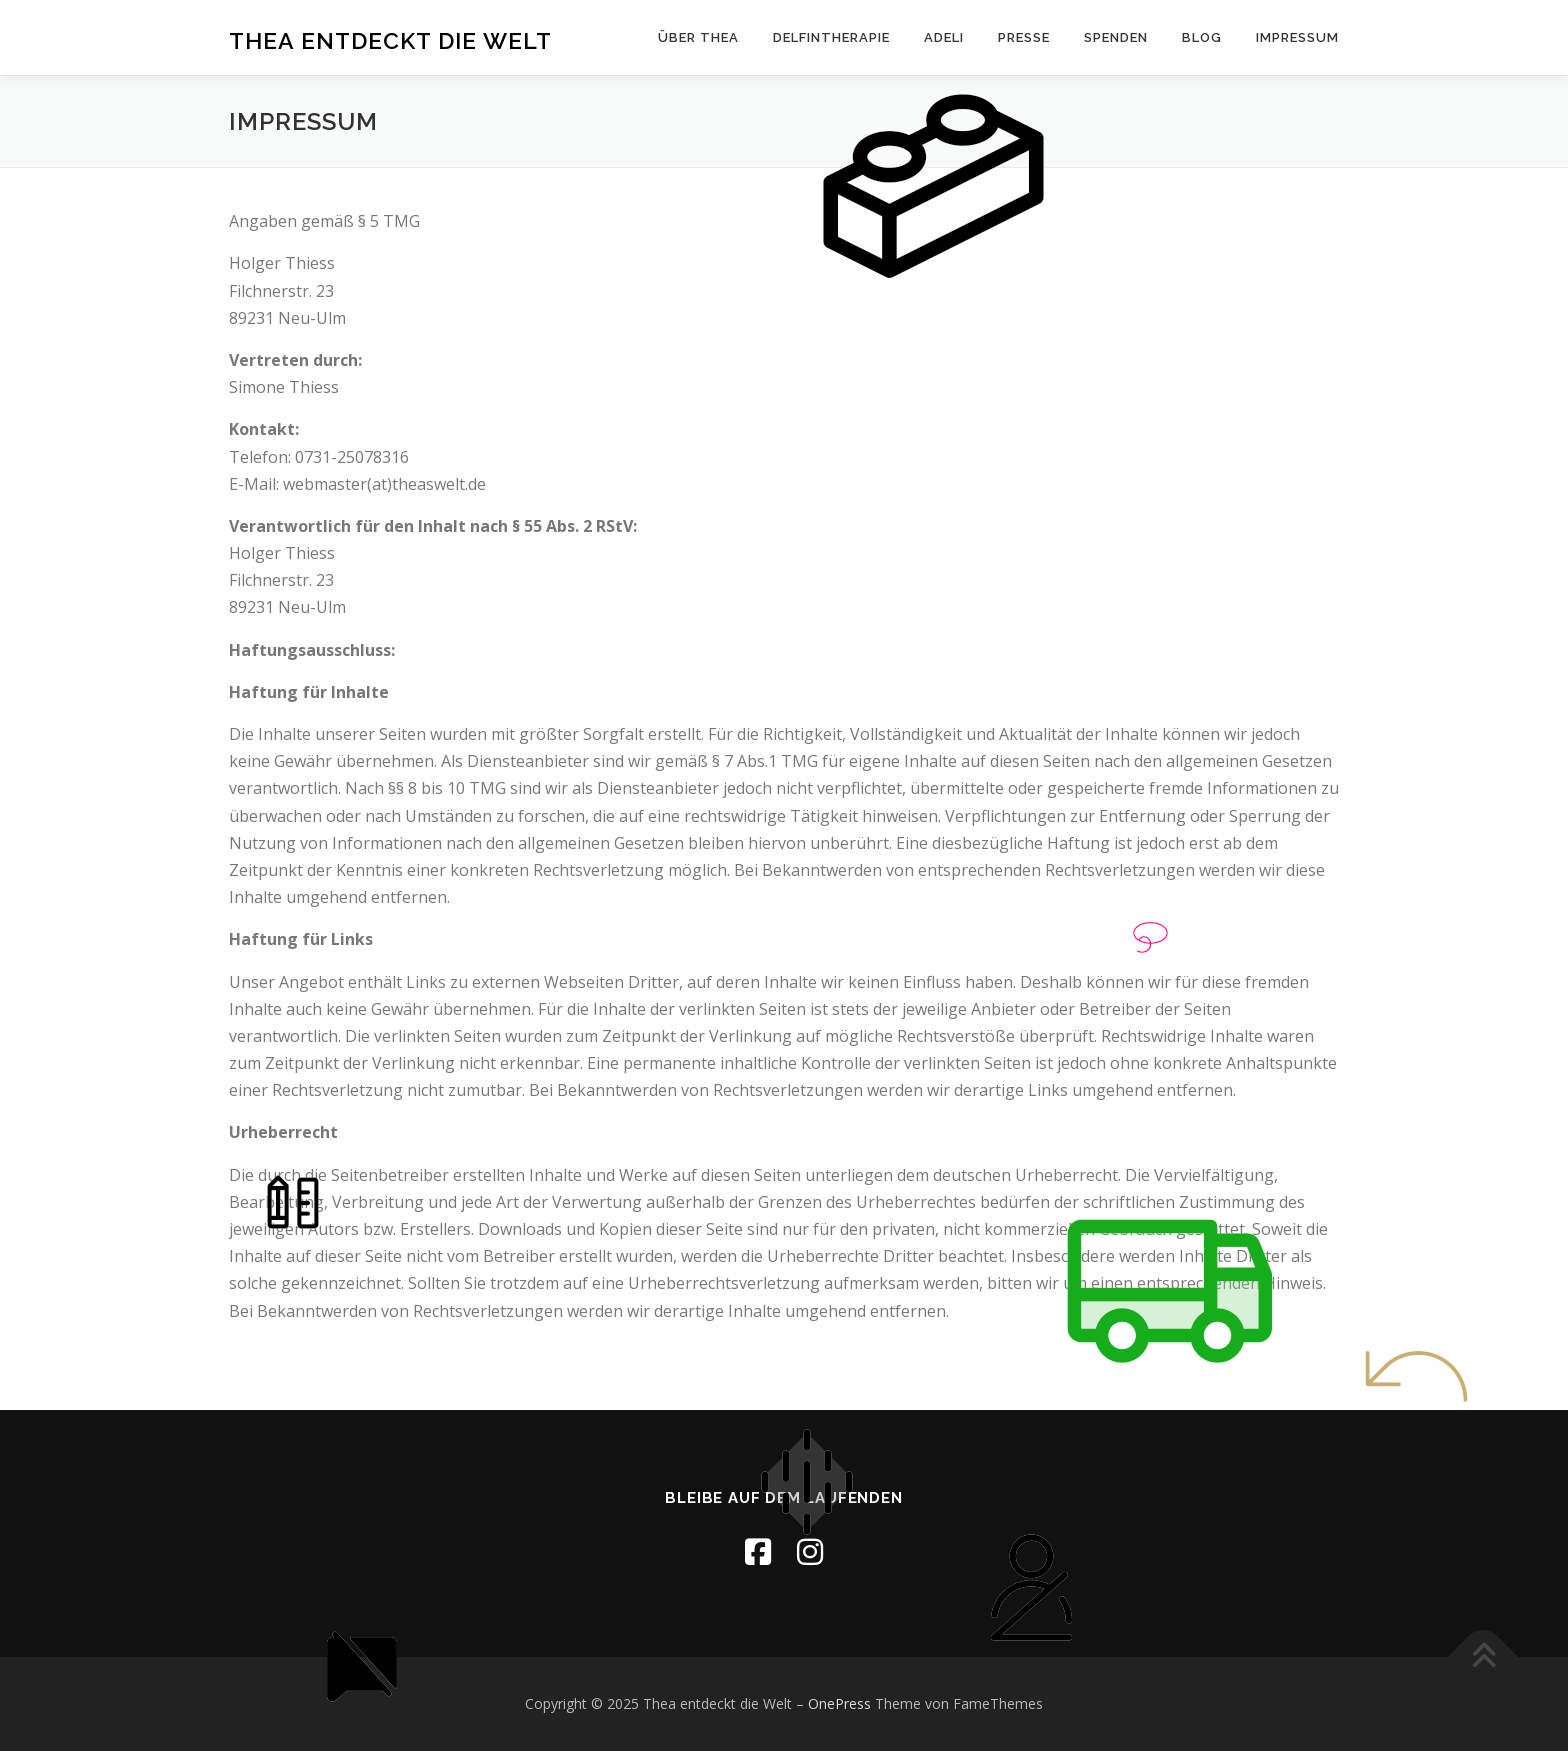 This screenshot has width=1568, height=1751. What do you see at coordinates (1163, 1281) in the screenshot?
I see `track your delivery status` at bounding box center [1163, 1281].